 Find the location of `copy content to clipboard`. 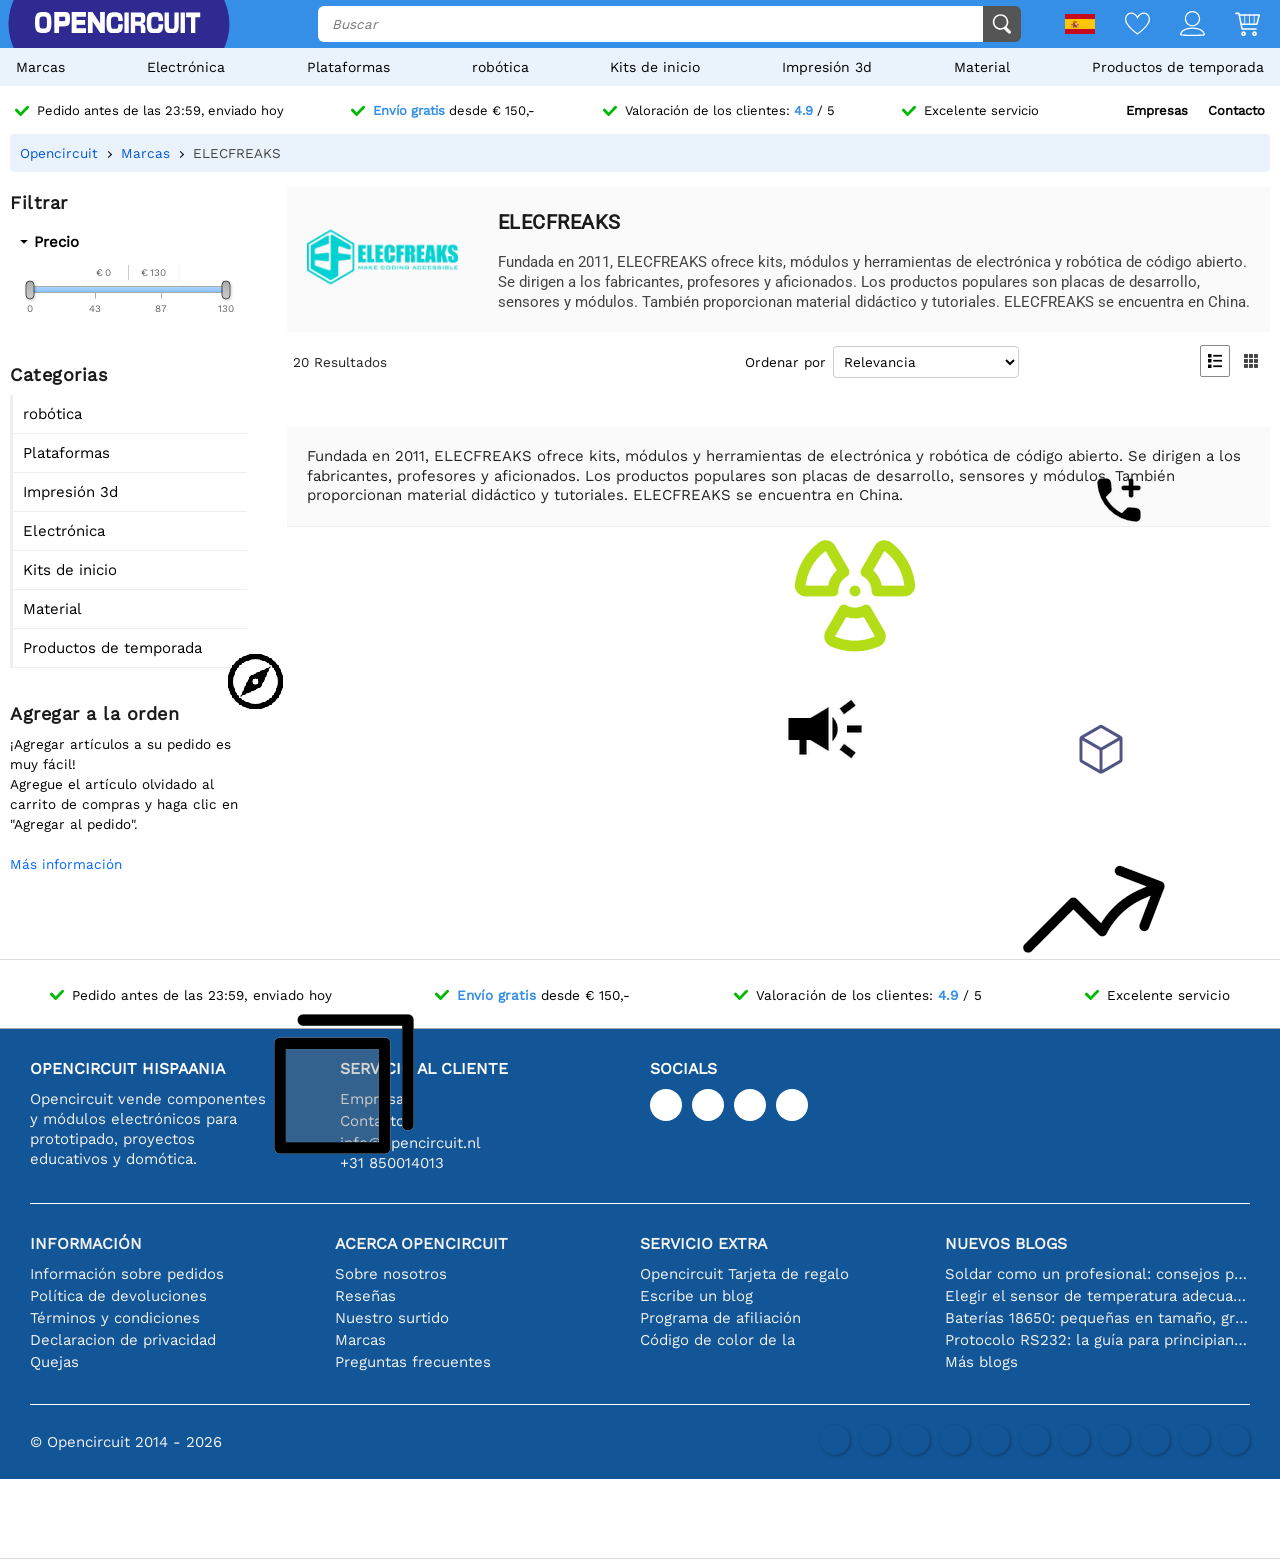

copy content to clipboard is located at coordinates (344, 1084).